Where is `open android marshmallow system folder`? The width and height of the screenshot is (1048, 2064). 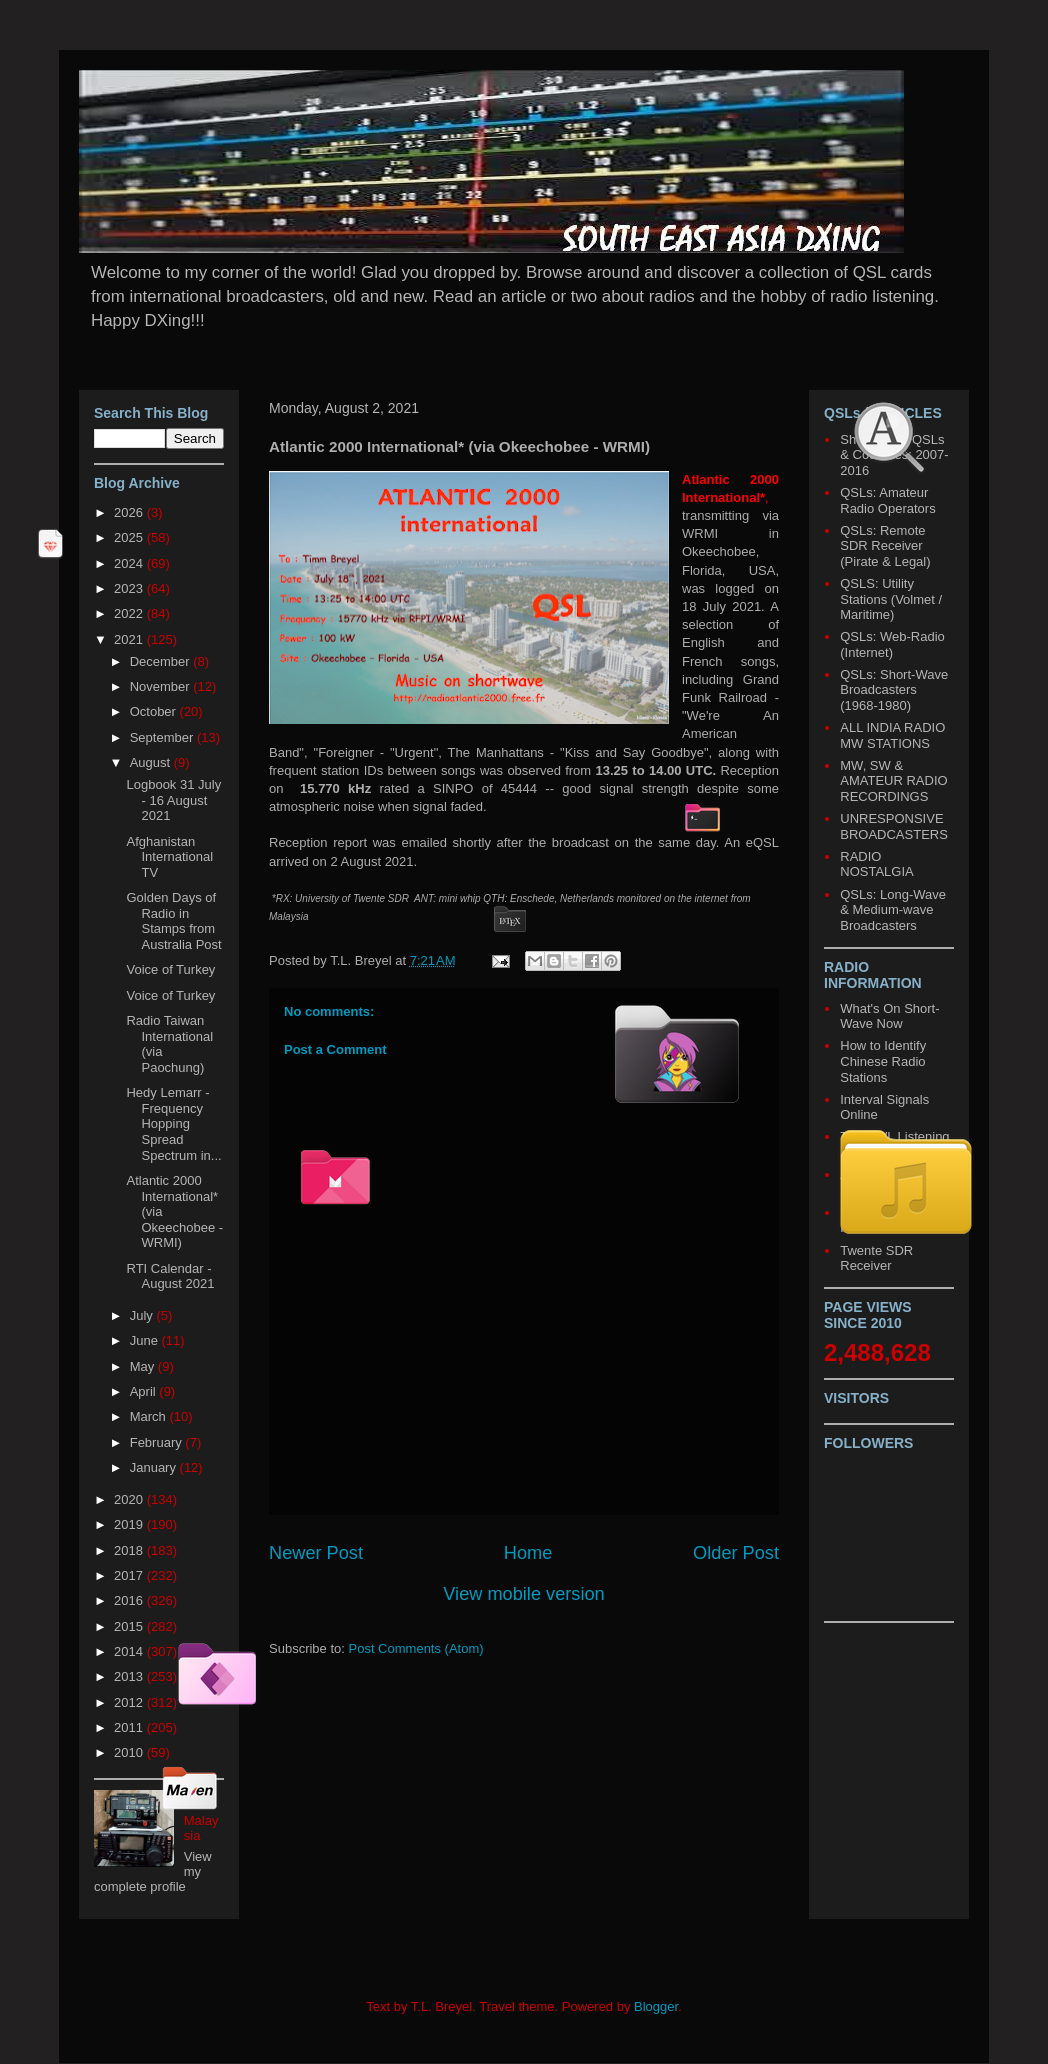 open android marshmallow system folder is located at coordinates (335, 1179).